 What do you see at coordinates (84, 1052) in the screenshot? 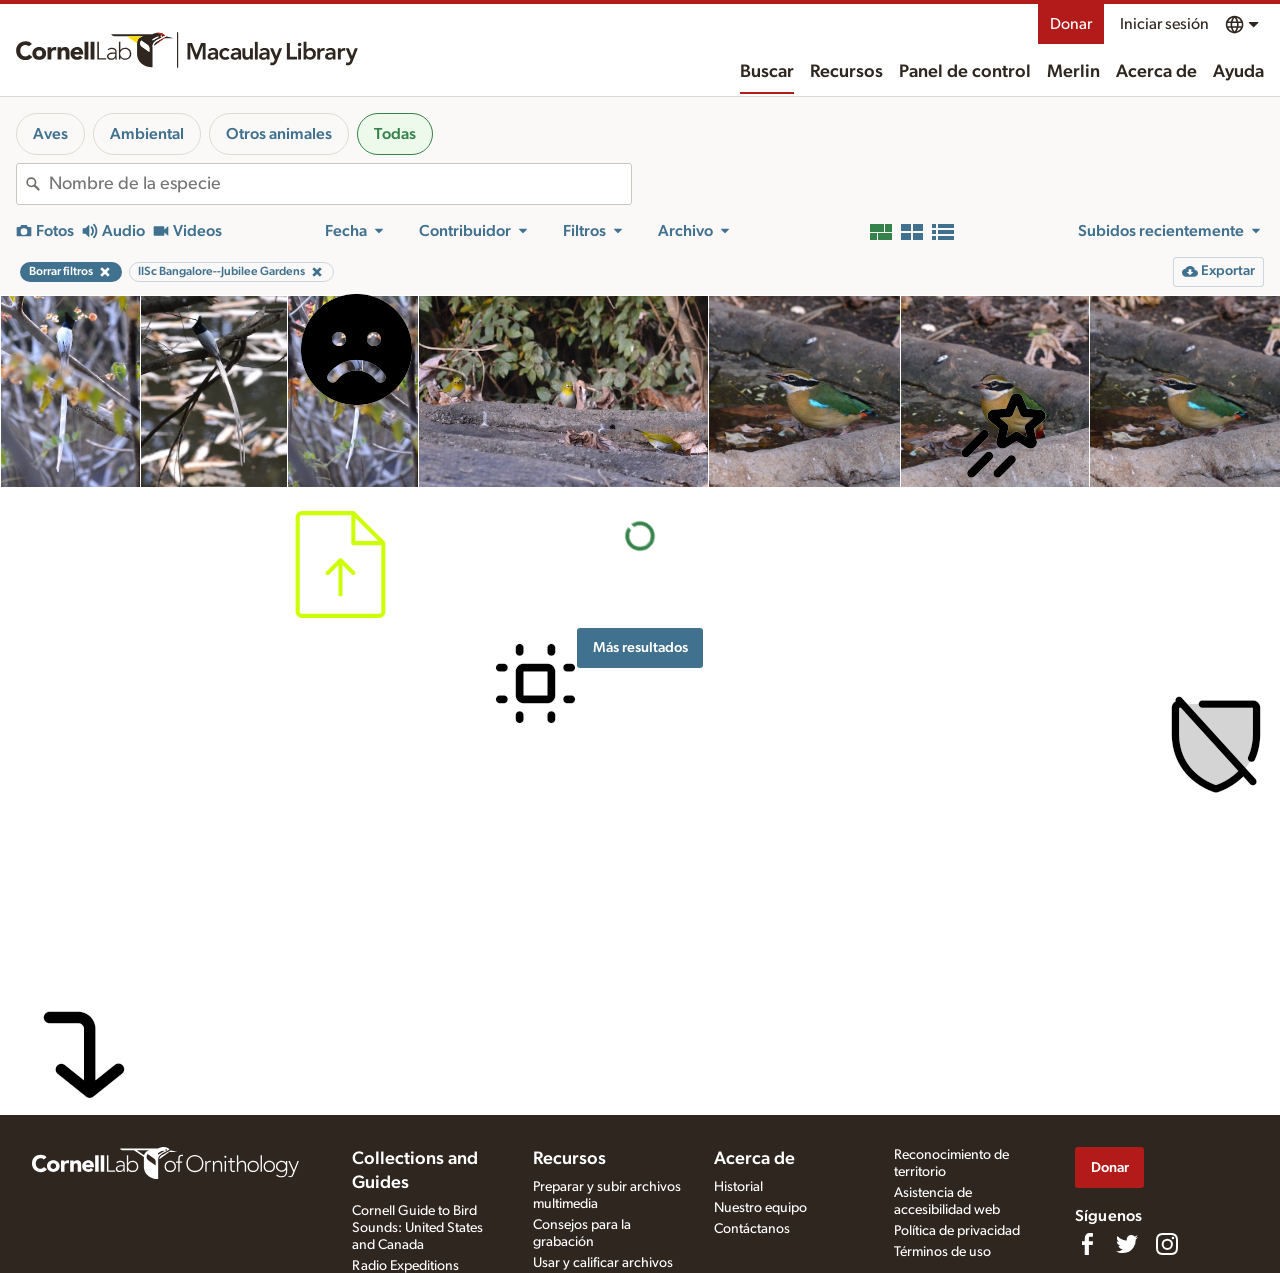
I see `navigate to the next line or section below` at bounding box center [84, 1052].